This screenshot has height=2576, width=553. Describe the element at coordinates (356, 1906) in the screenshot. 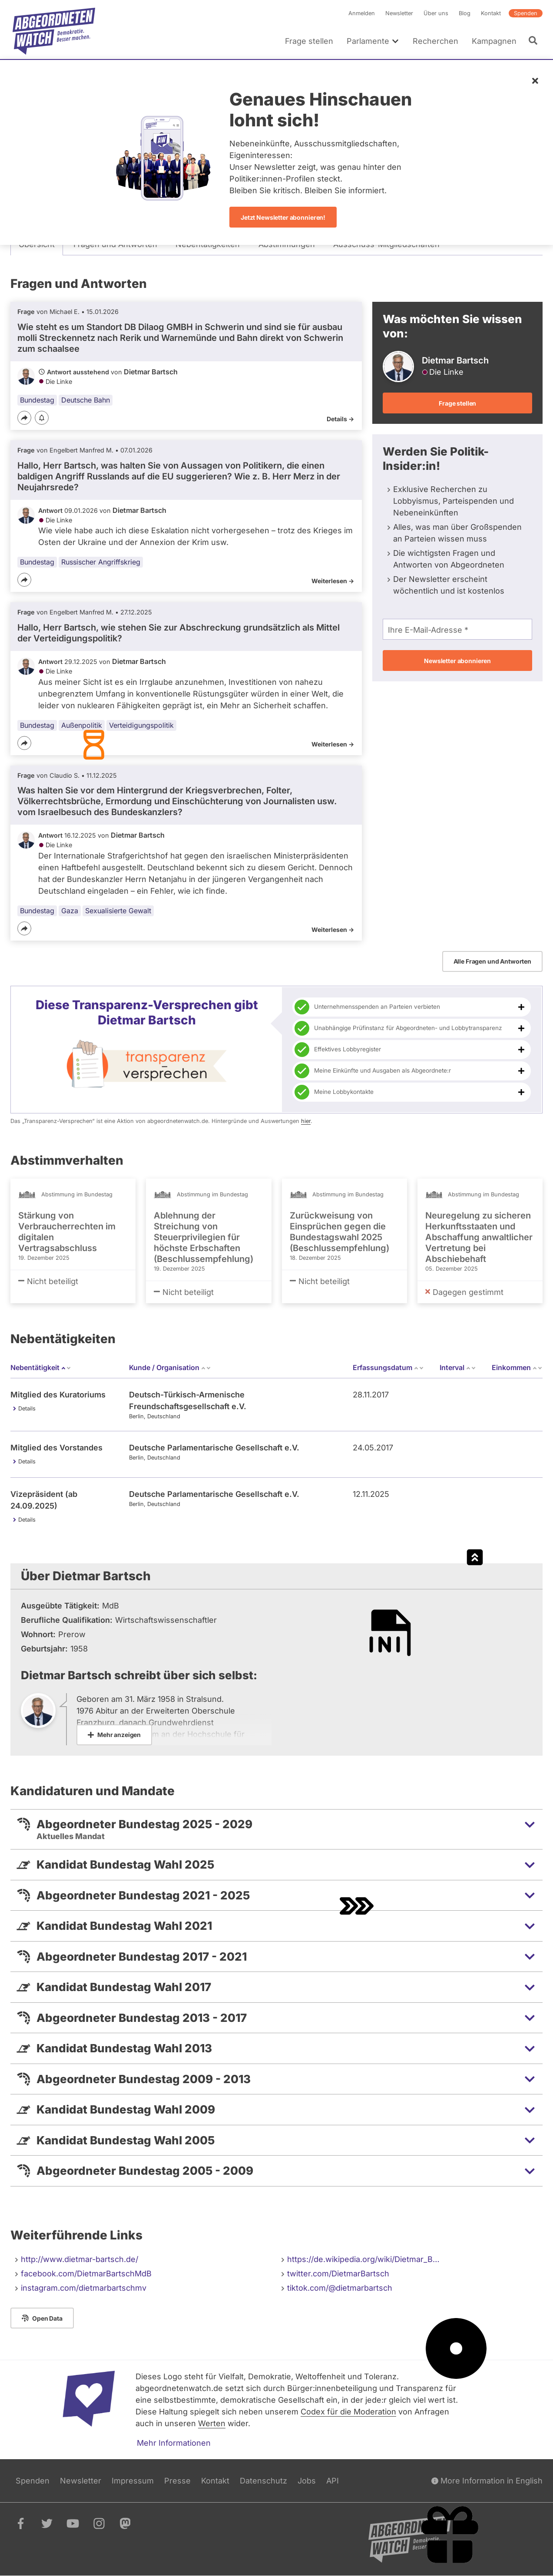

I see `inertia.js framework logo` at that location.